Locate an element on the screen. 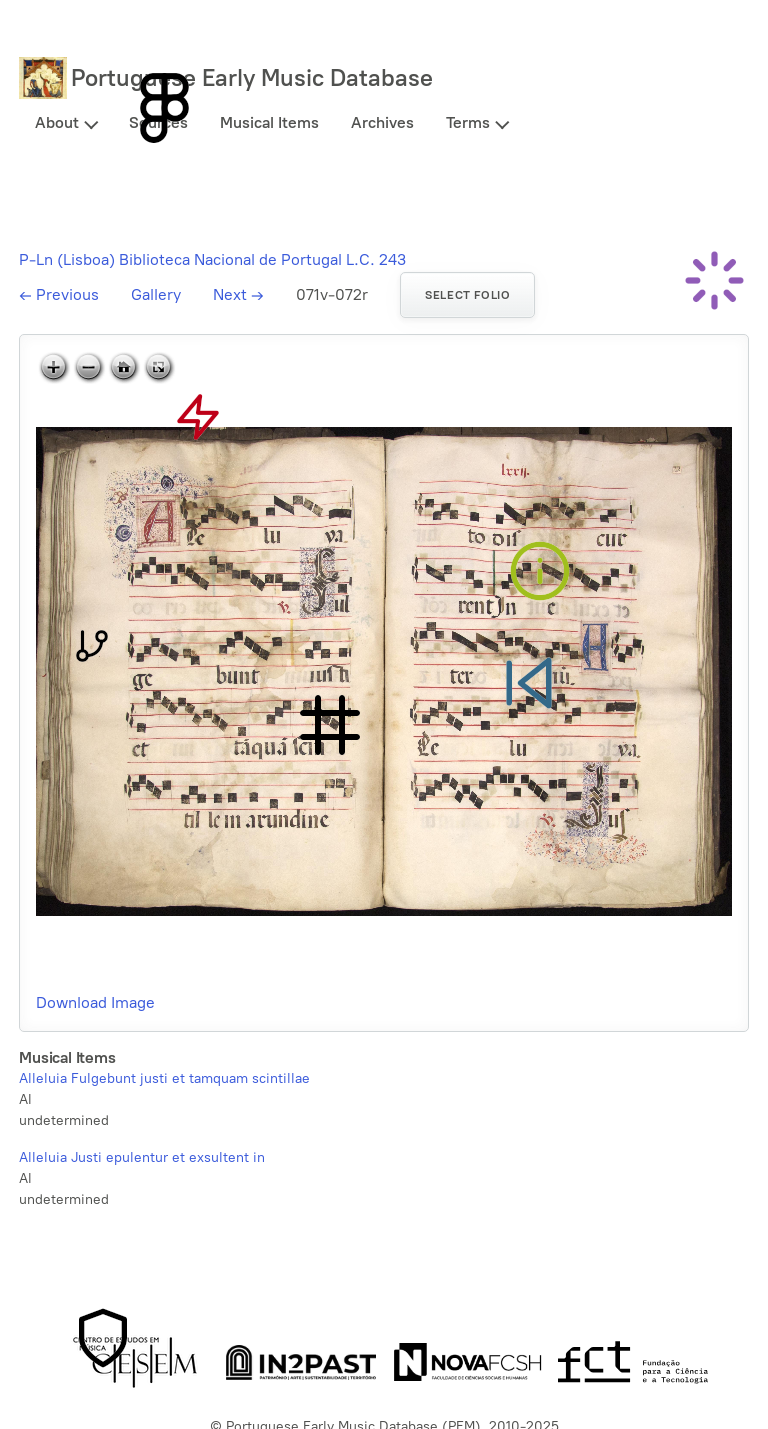 The height and width of the screenshot is (1429, 768). view more information or details is located at coordinates (540, 571).